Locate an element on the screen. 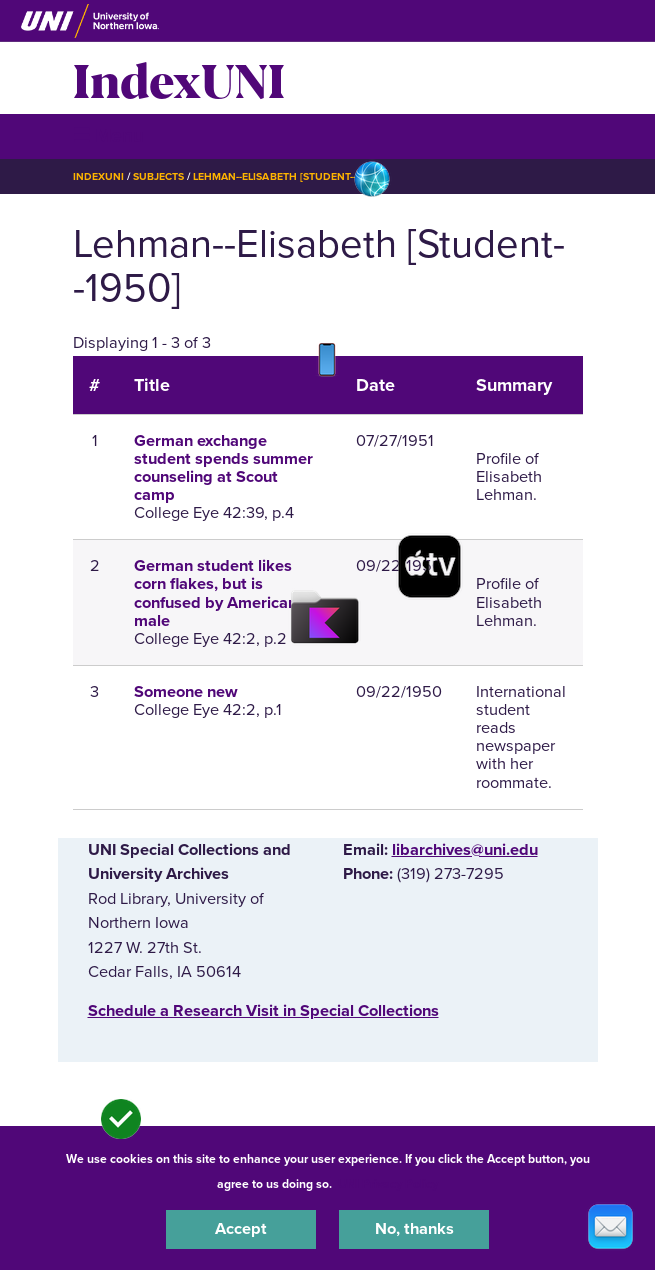  open the mail app is located at coordinates (610, 1226).